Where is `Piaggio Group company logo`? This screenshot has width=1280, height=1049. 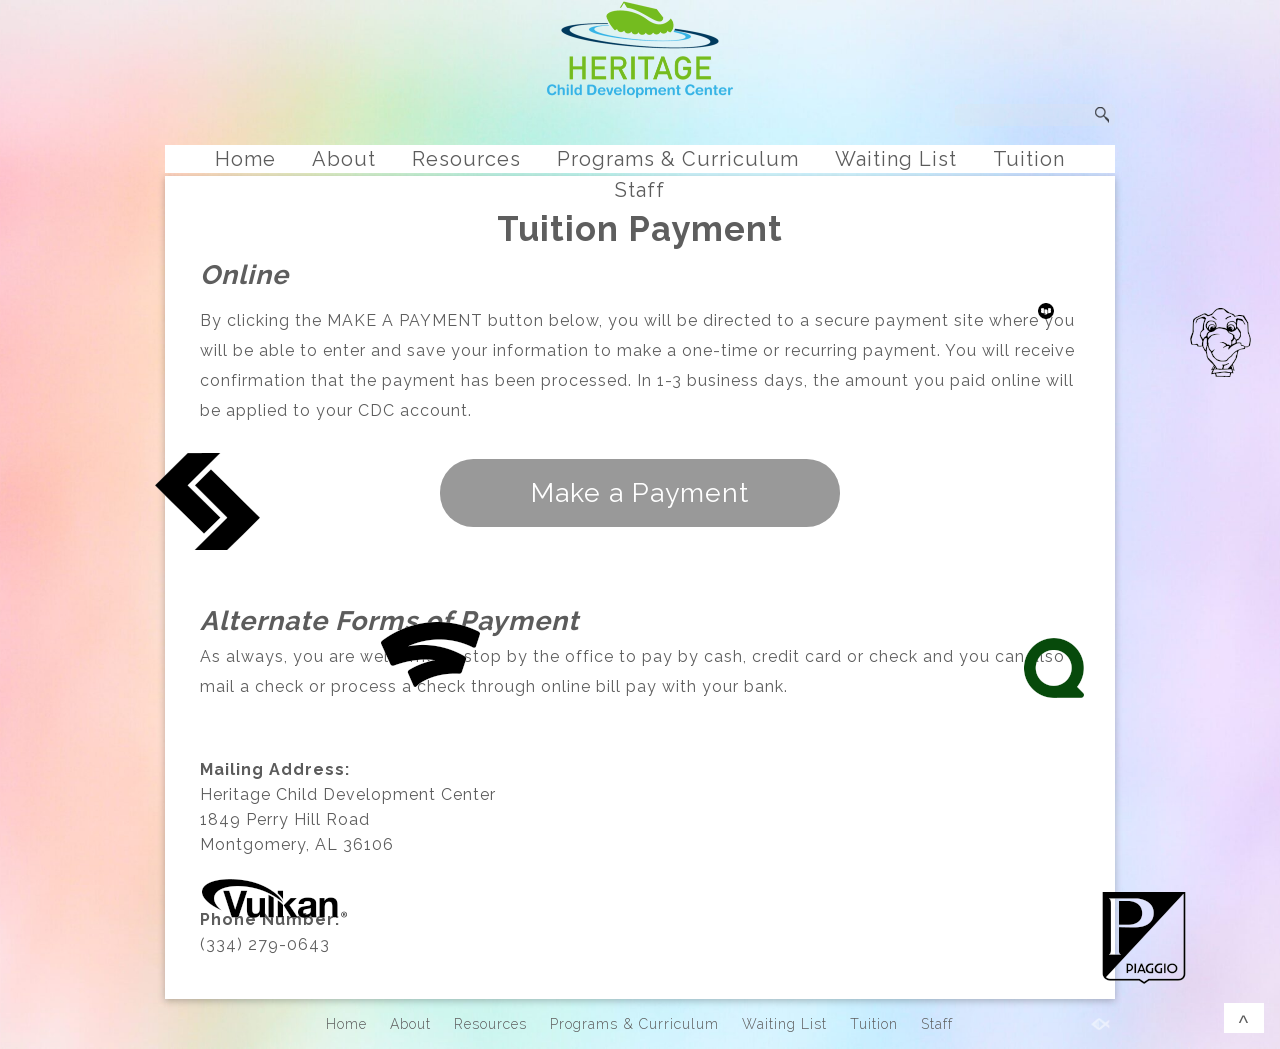
Piaggio Group company logo is located at coordinates (1144, 938).